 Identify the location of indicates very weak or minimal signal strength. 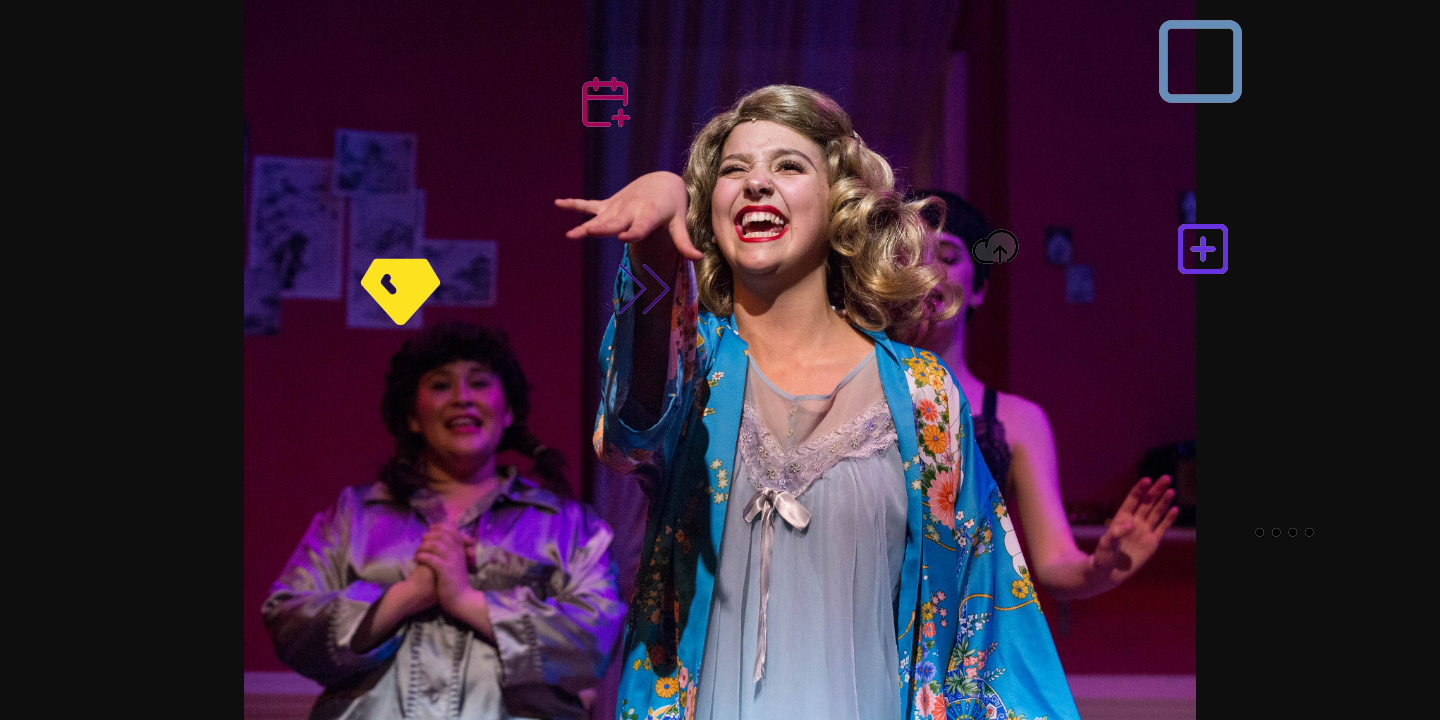
(1284, 507).